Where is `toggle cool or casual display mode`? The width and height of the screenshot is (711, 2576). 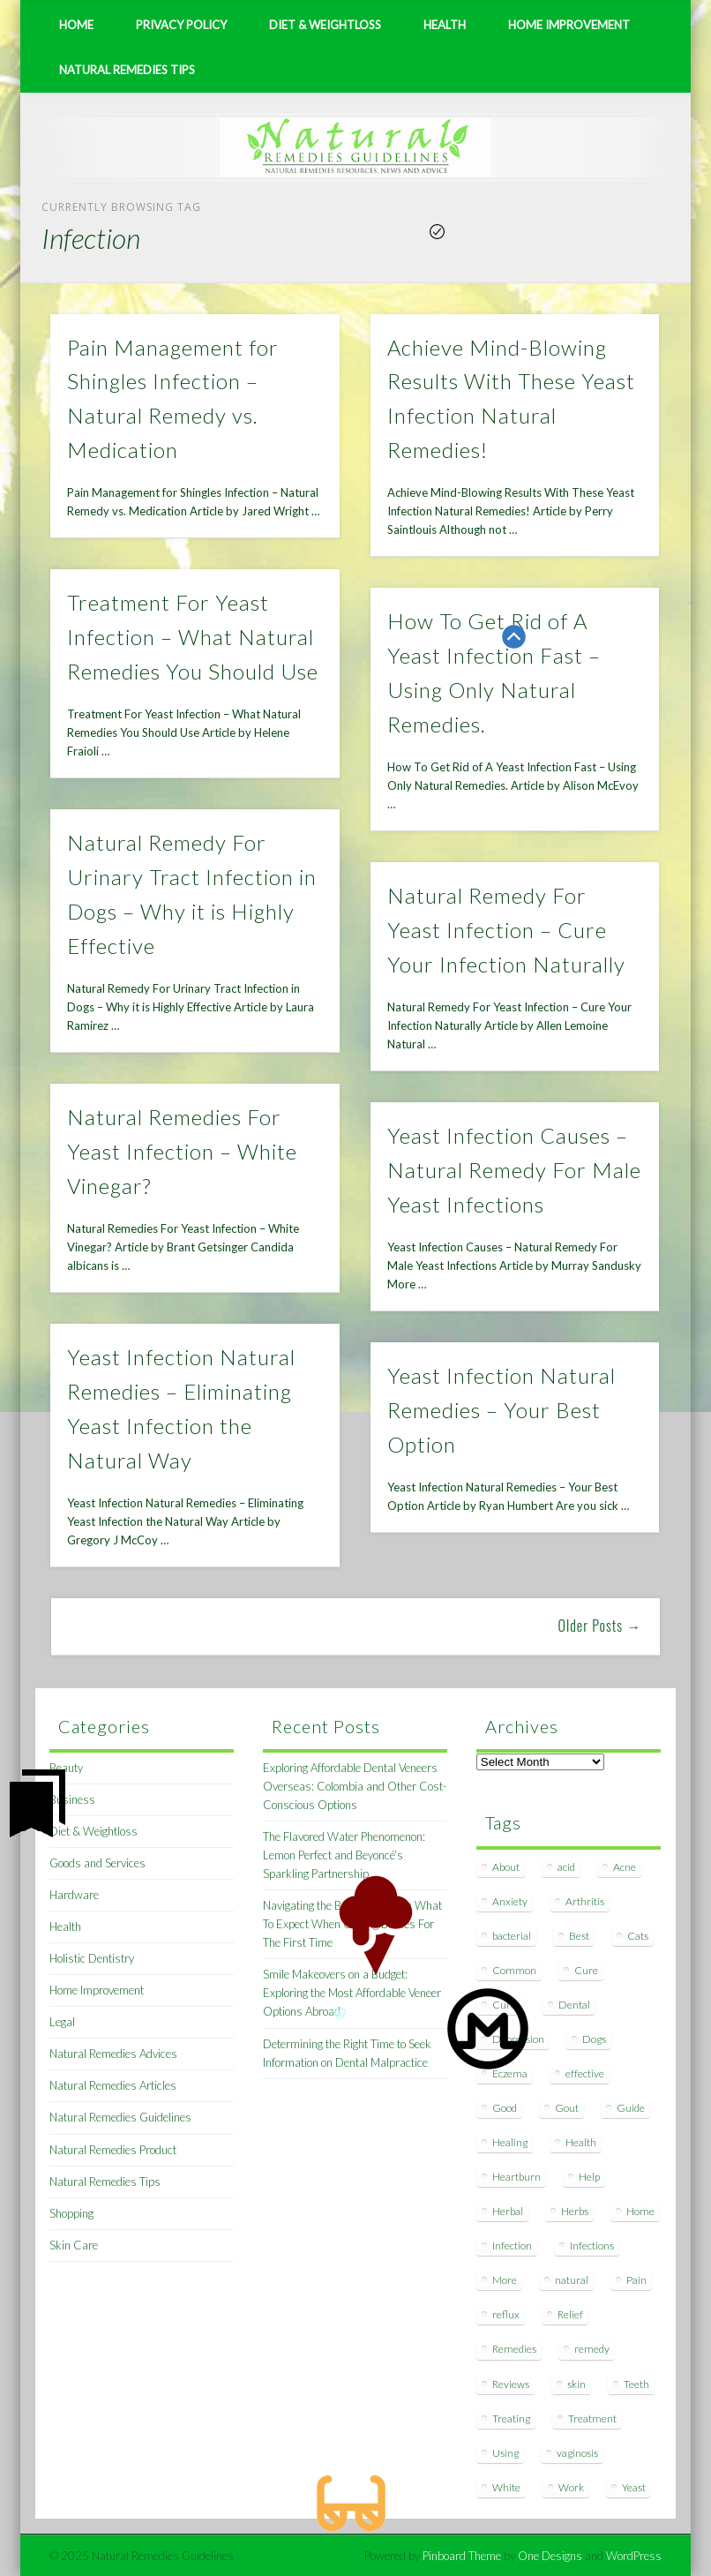
toggle cool or casual display mode is located at coordinates (351, 2505).